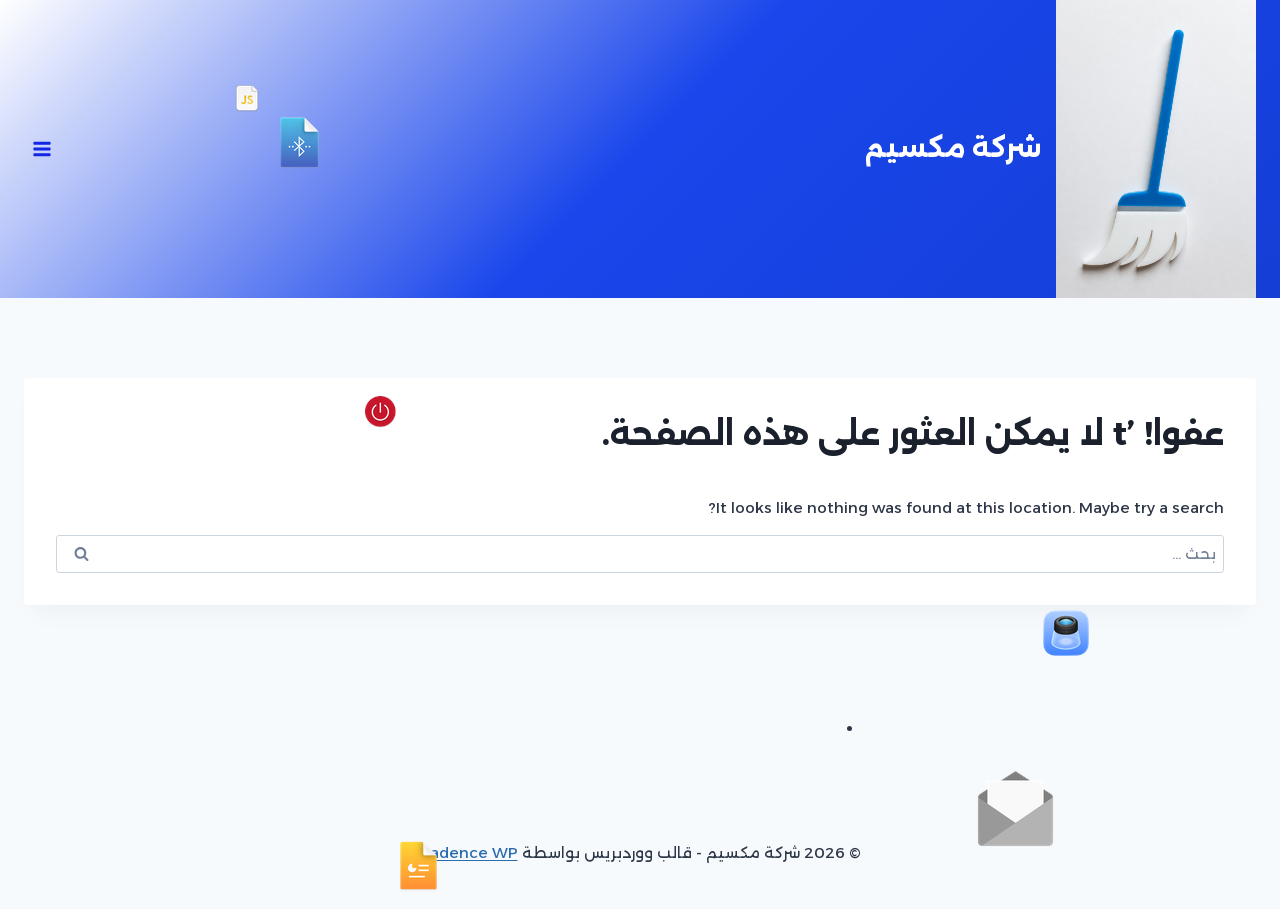 The image size is (1280, 909). What do you see at coordinates (418, 866) in the screenshot?
I see `open a presentation file` at bounding box center [418, 866].